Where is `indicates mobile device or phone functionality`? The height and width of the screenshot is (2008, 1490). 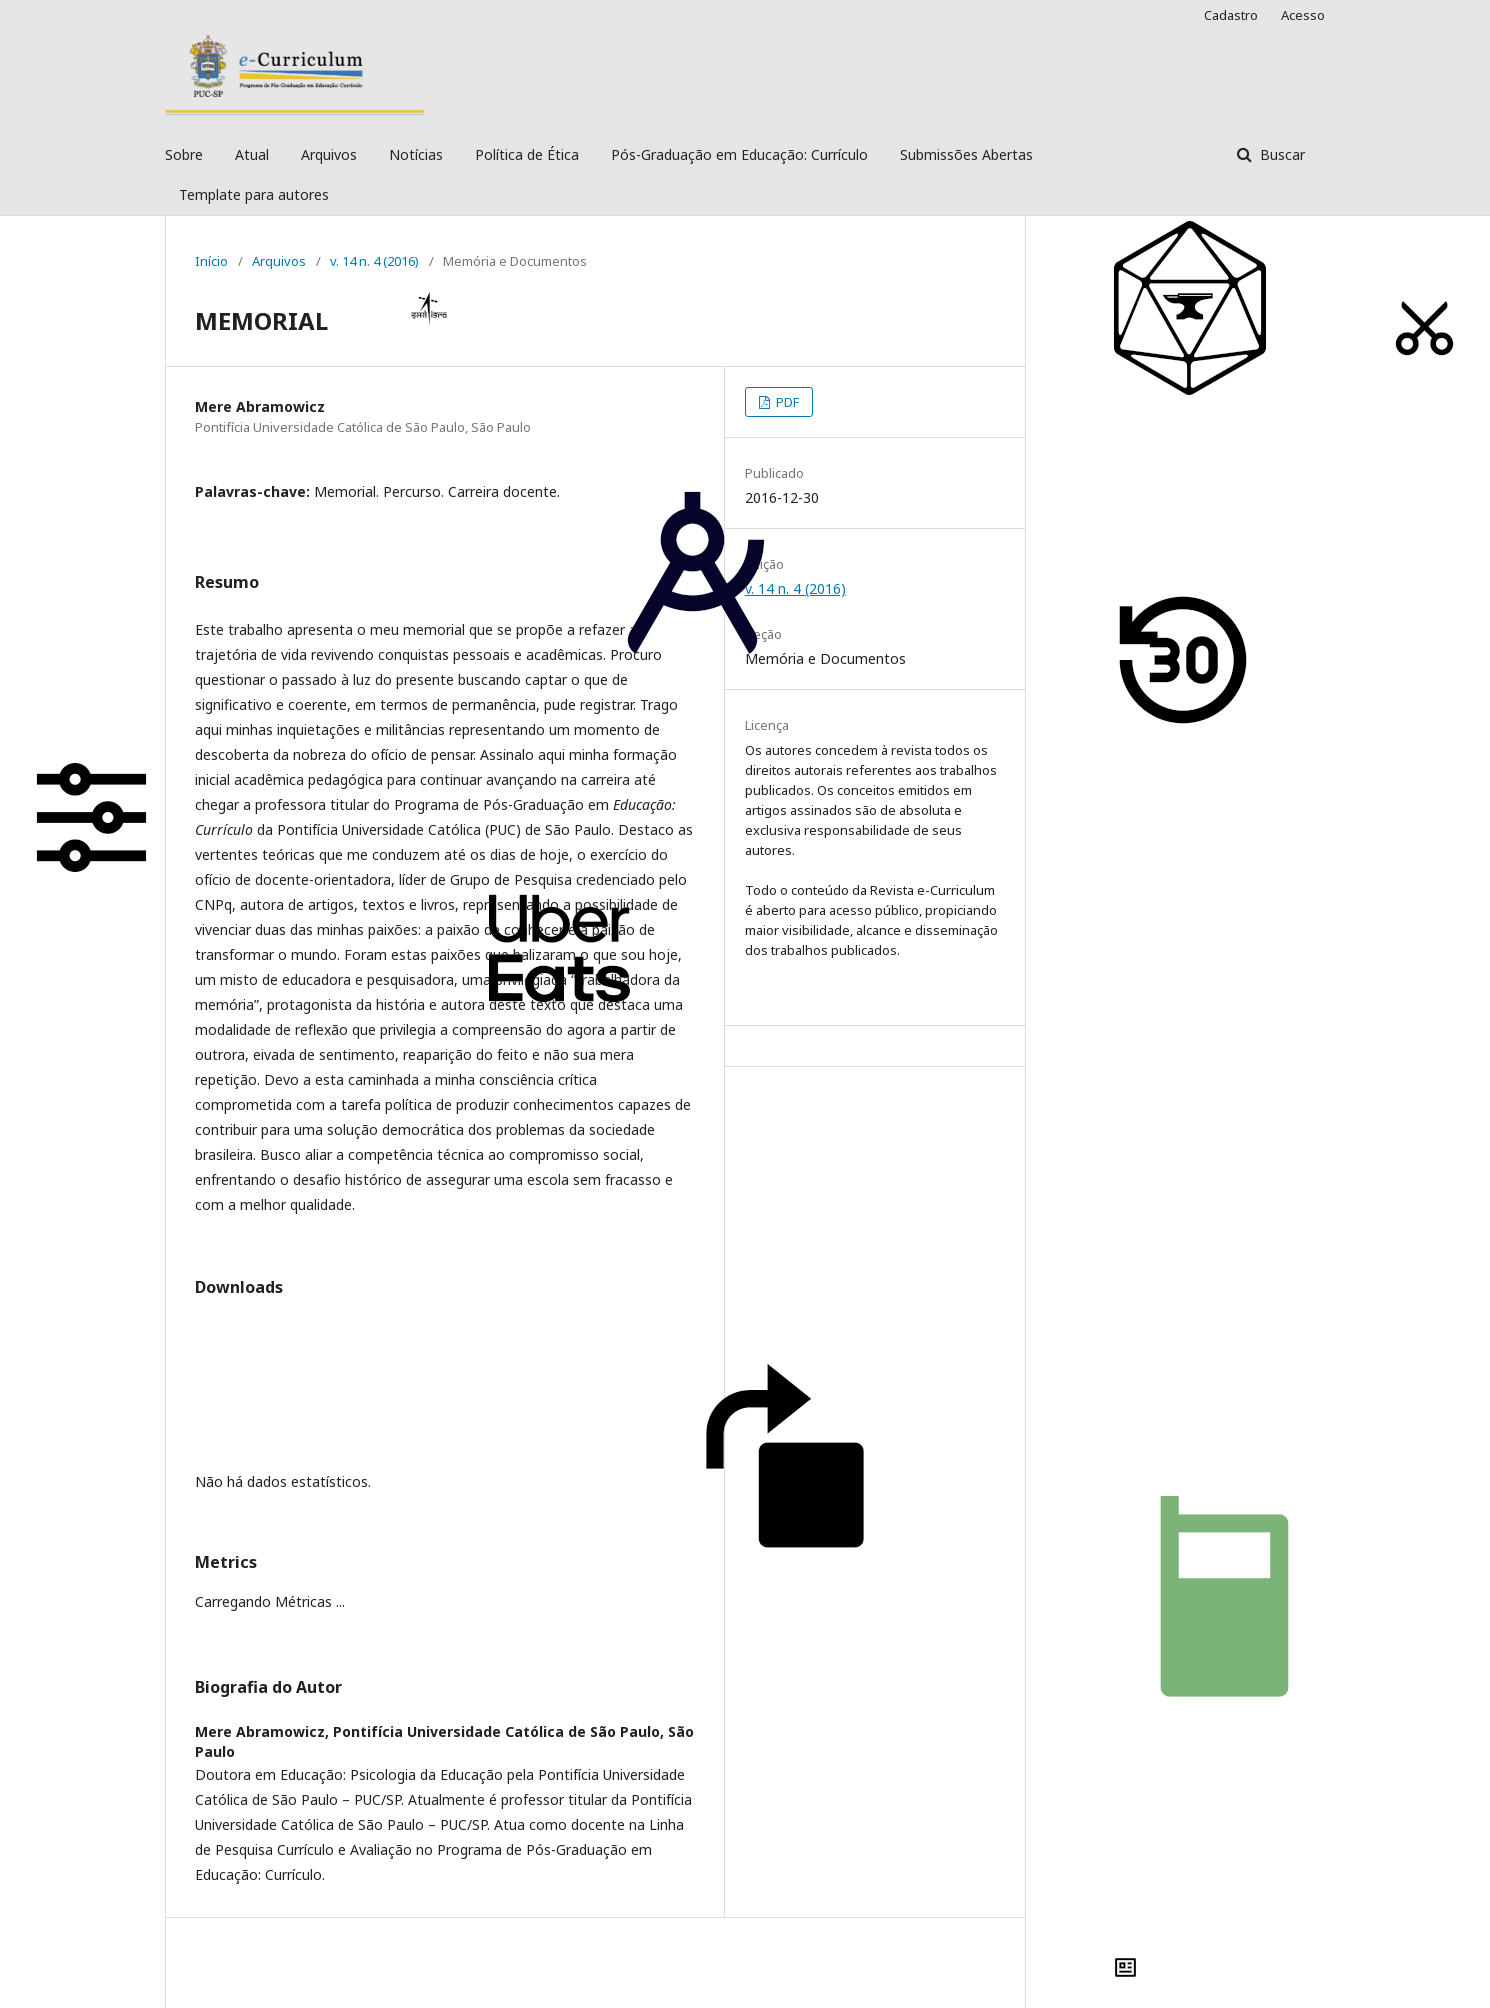 indicates mobile device or phone functionality is located at coordinates (1224, 1605).